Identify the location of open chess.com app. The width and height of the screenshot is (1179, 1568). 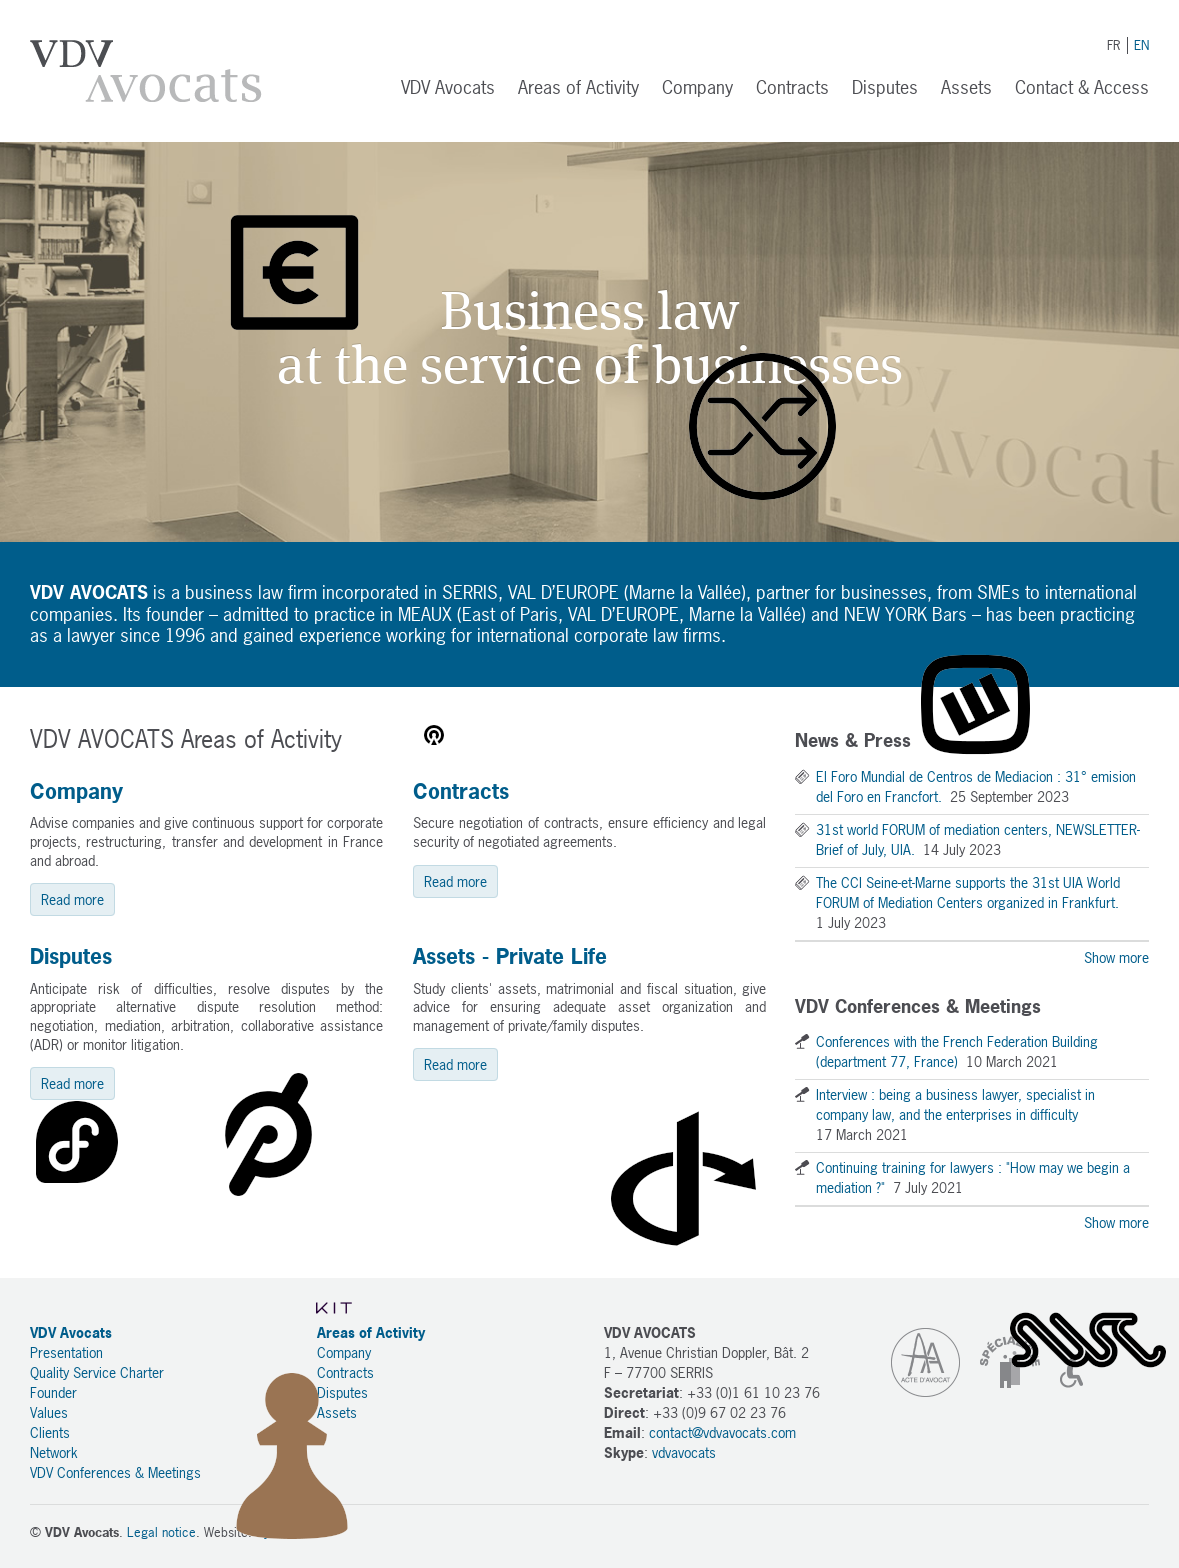
(292, 1456).